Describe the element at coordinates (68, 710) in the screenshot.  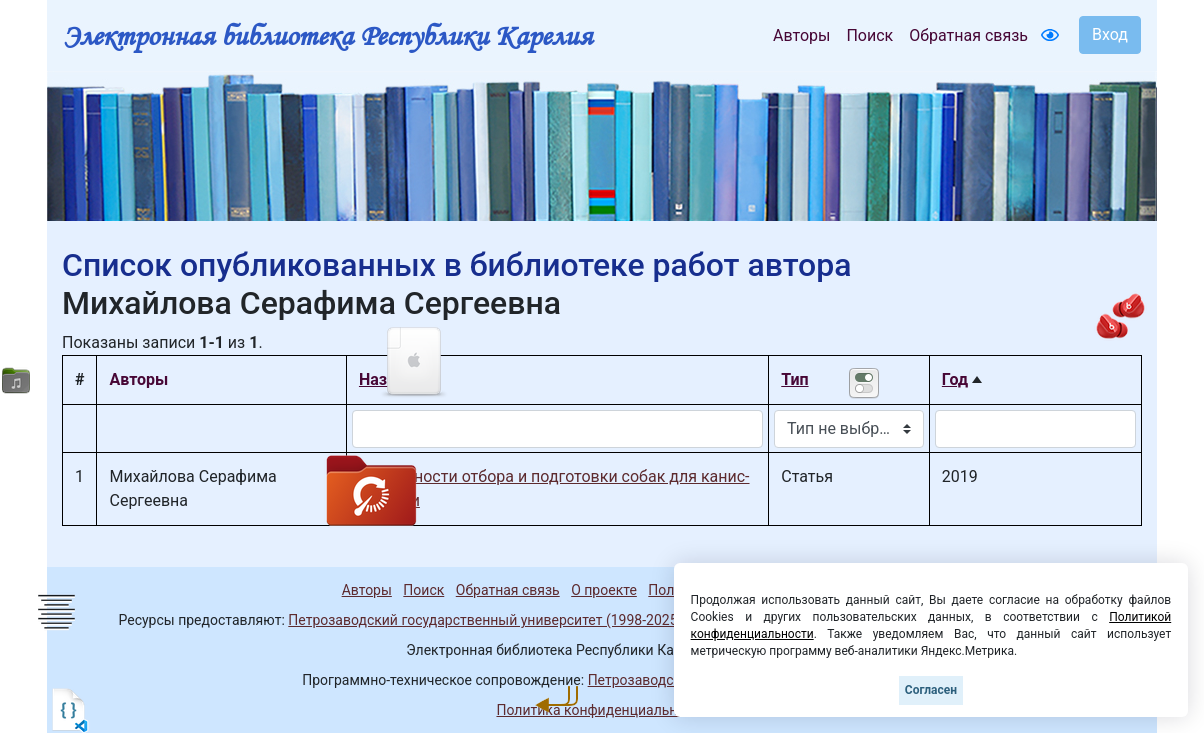
I see `open a LESS stylesheet file in Visual Studio Code` at that location.